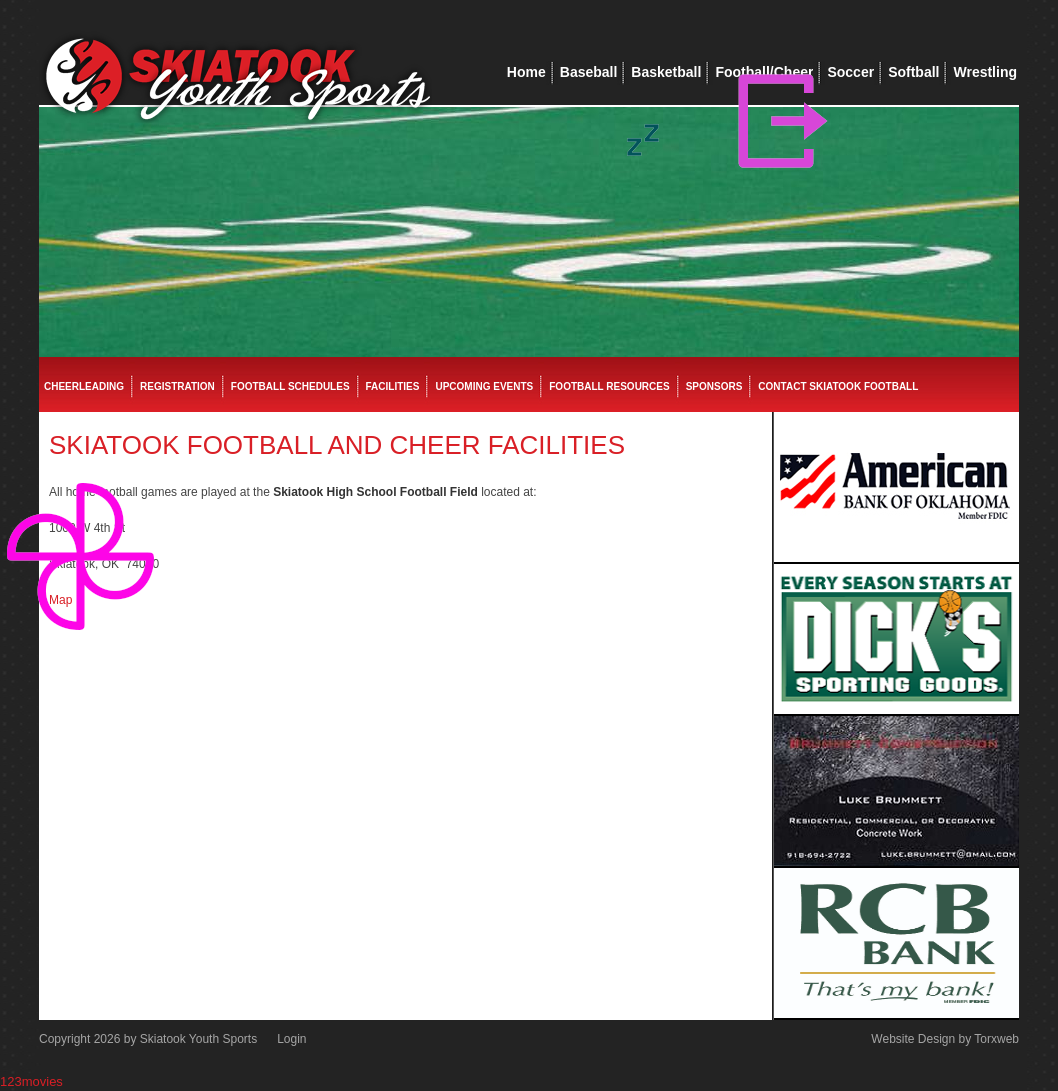 The image size is (1058, 1091). I want to click on open google photos app, so click(80, 556).